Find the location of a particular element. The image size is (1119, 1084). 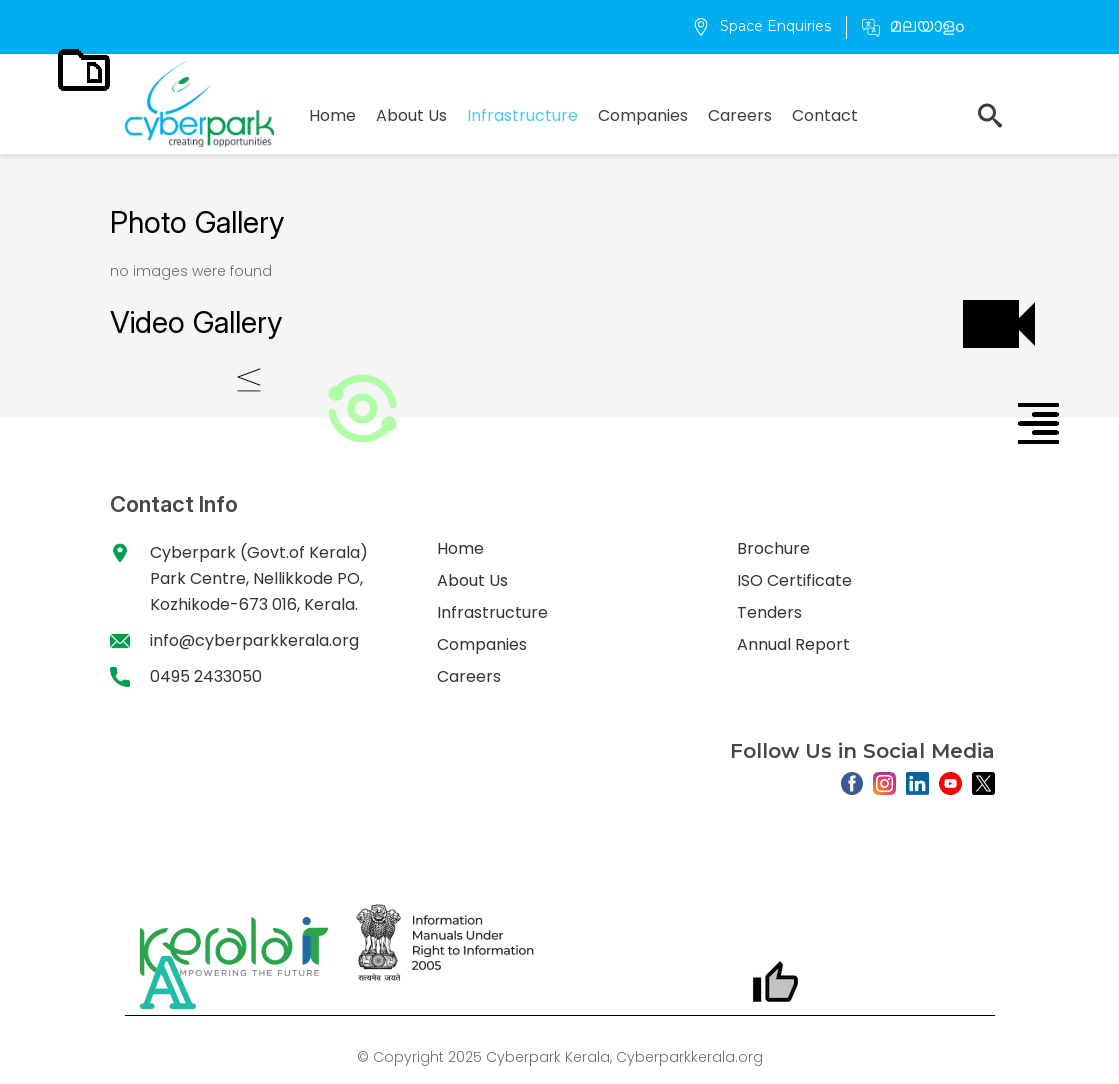

align text to the right is located at coordinates (1038, 423).